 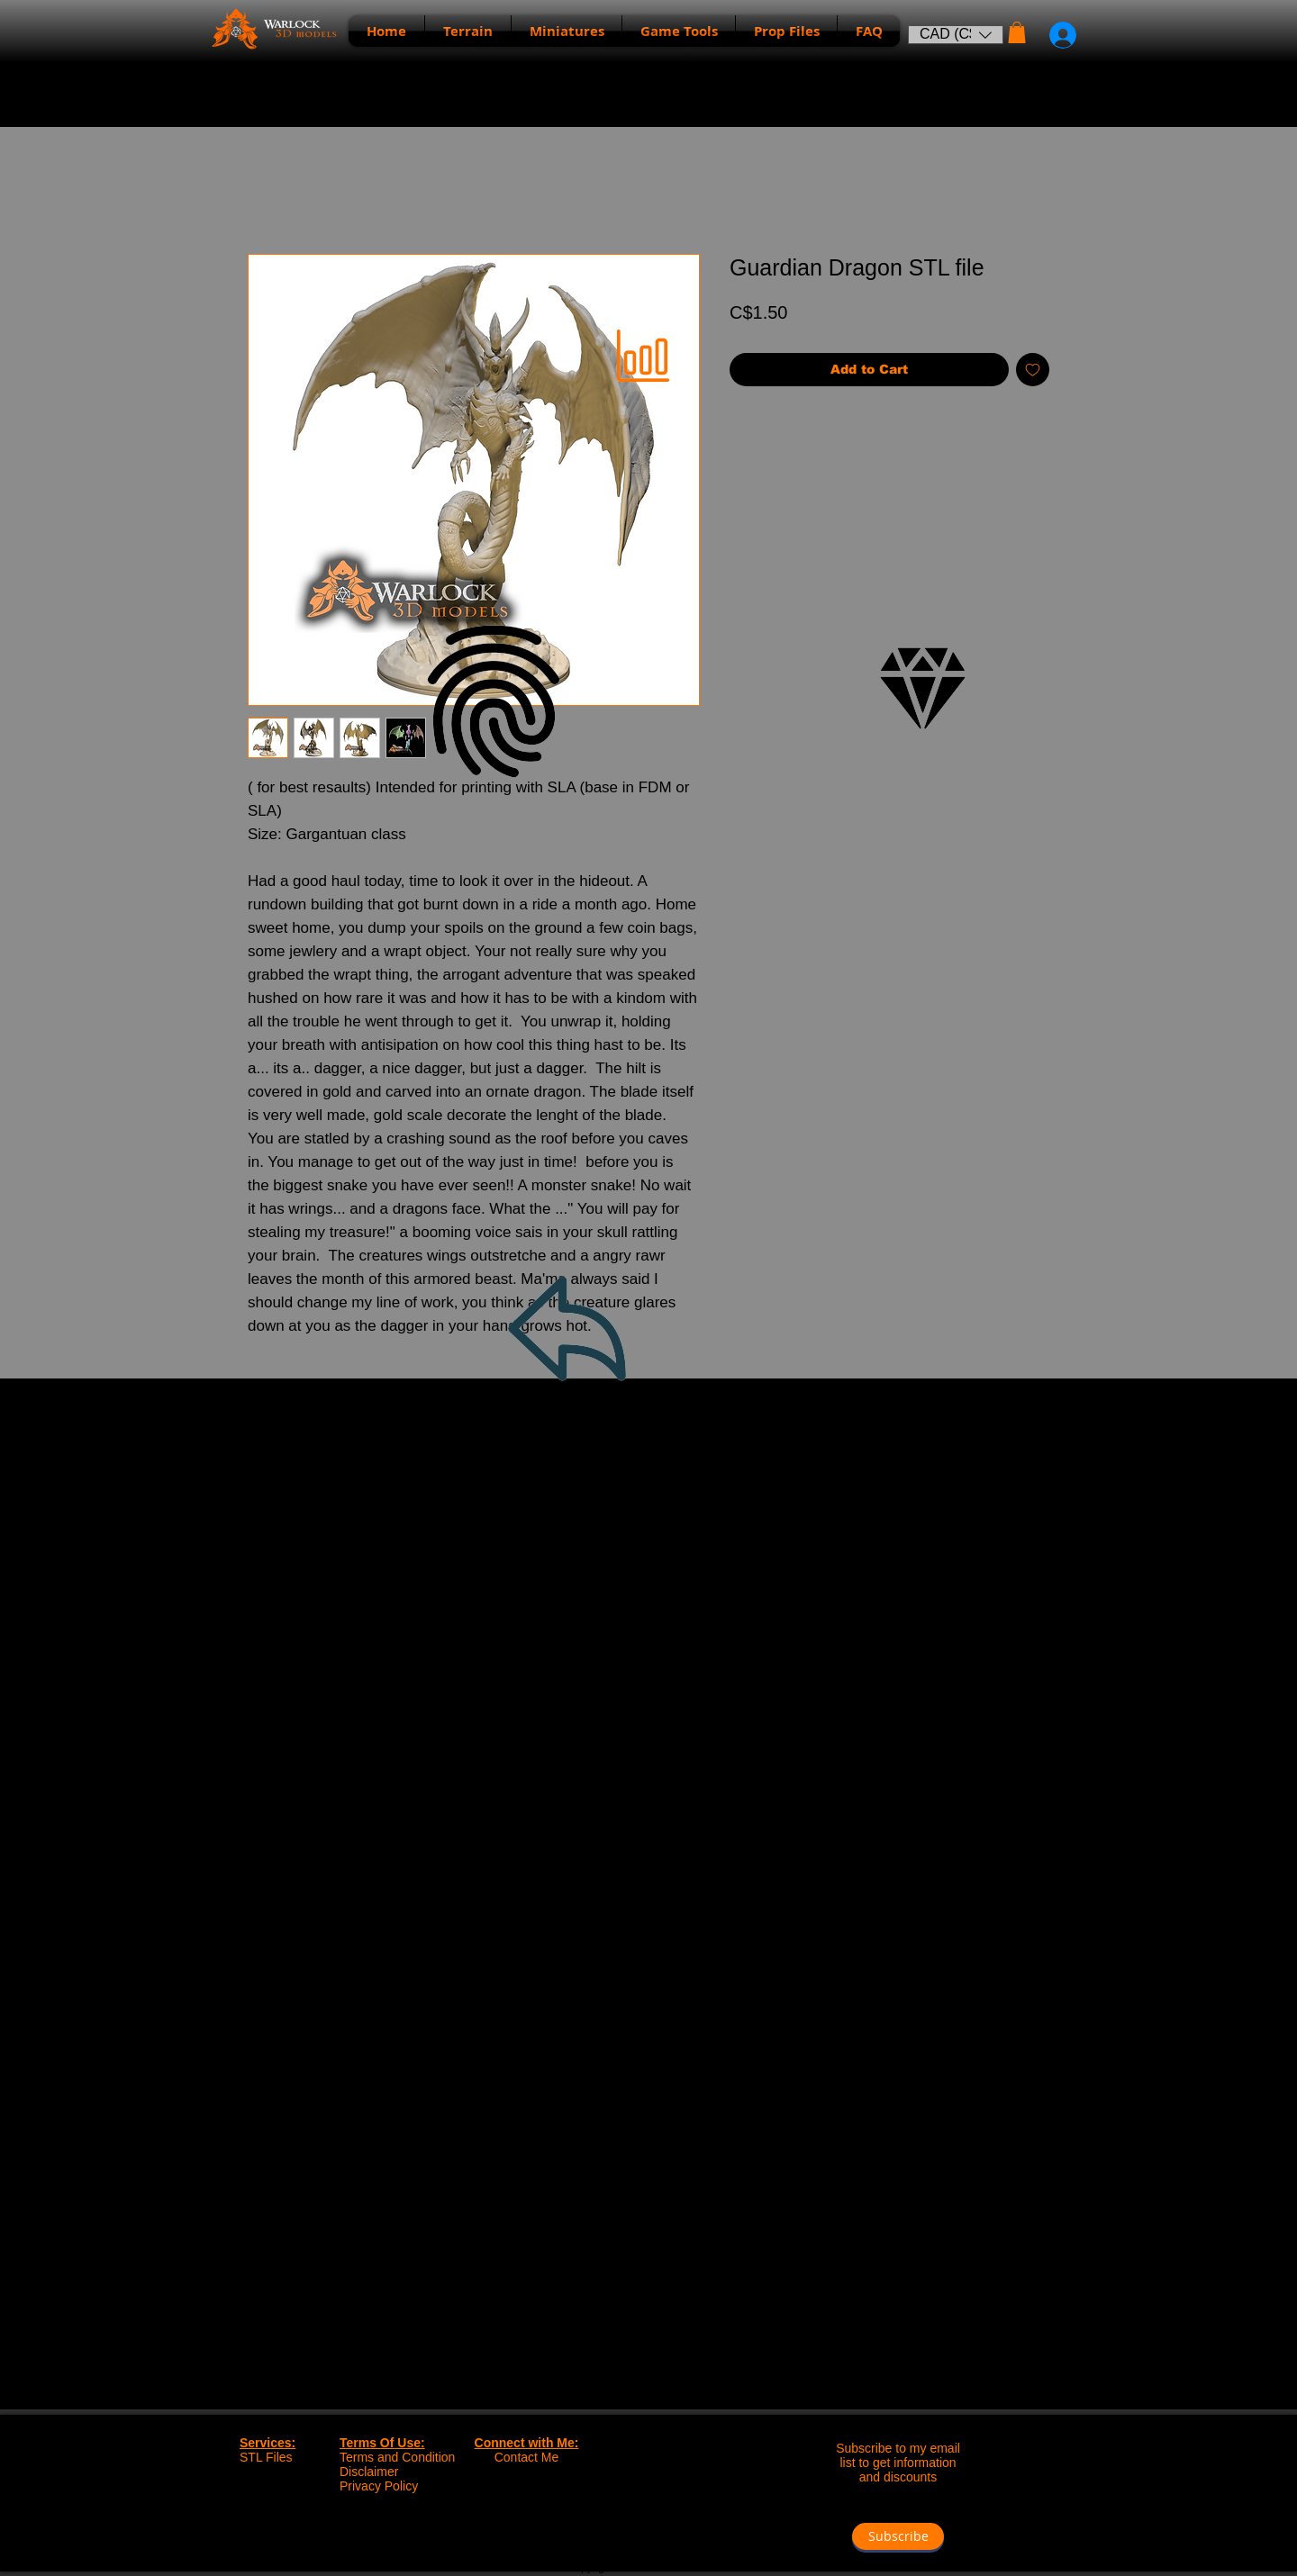 I want to click on view analytics or statistics, so click(x=643, y=356).